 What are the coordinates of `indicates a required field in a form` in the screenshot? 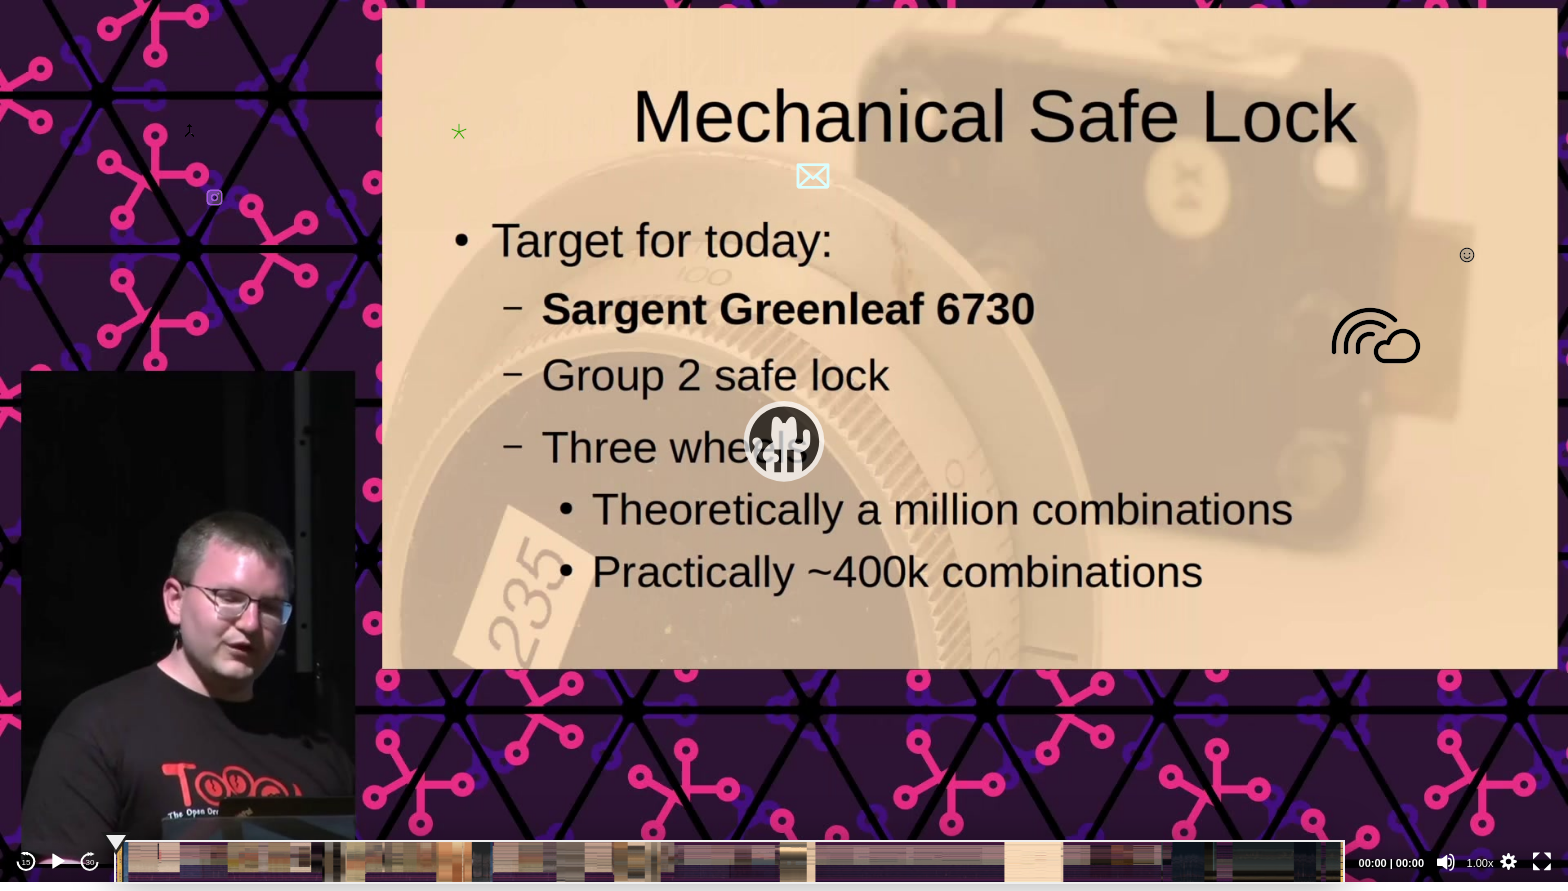 It's located at (459, 132).